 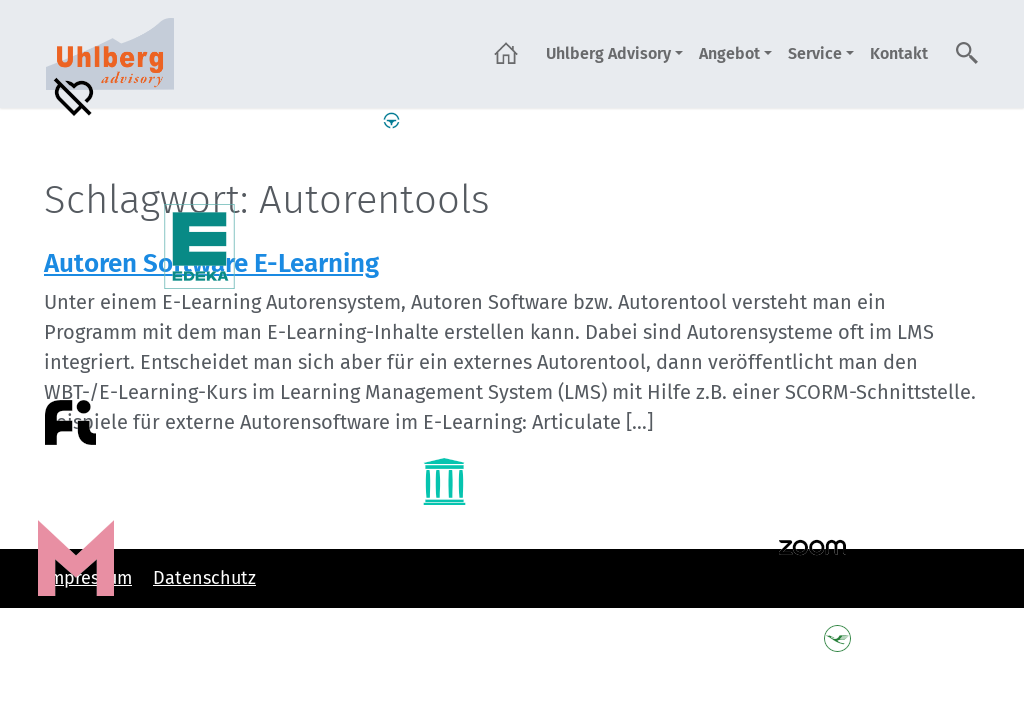 I want to click on Monster Energy brand logo, so click(x=76, y=558).